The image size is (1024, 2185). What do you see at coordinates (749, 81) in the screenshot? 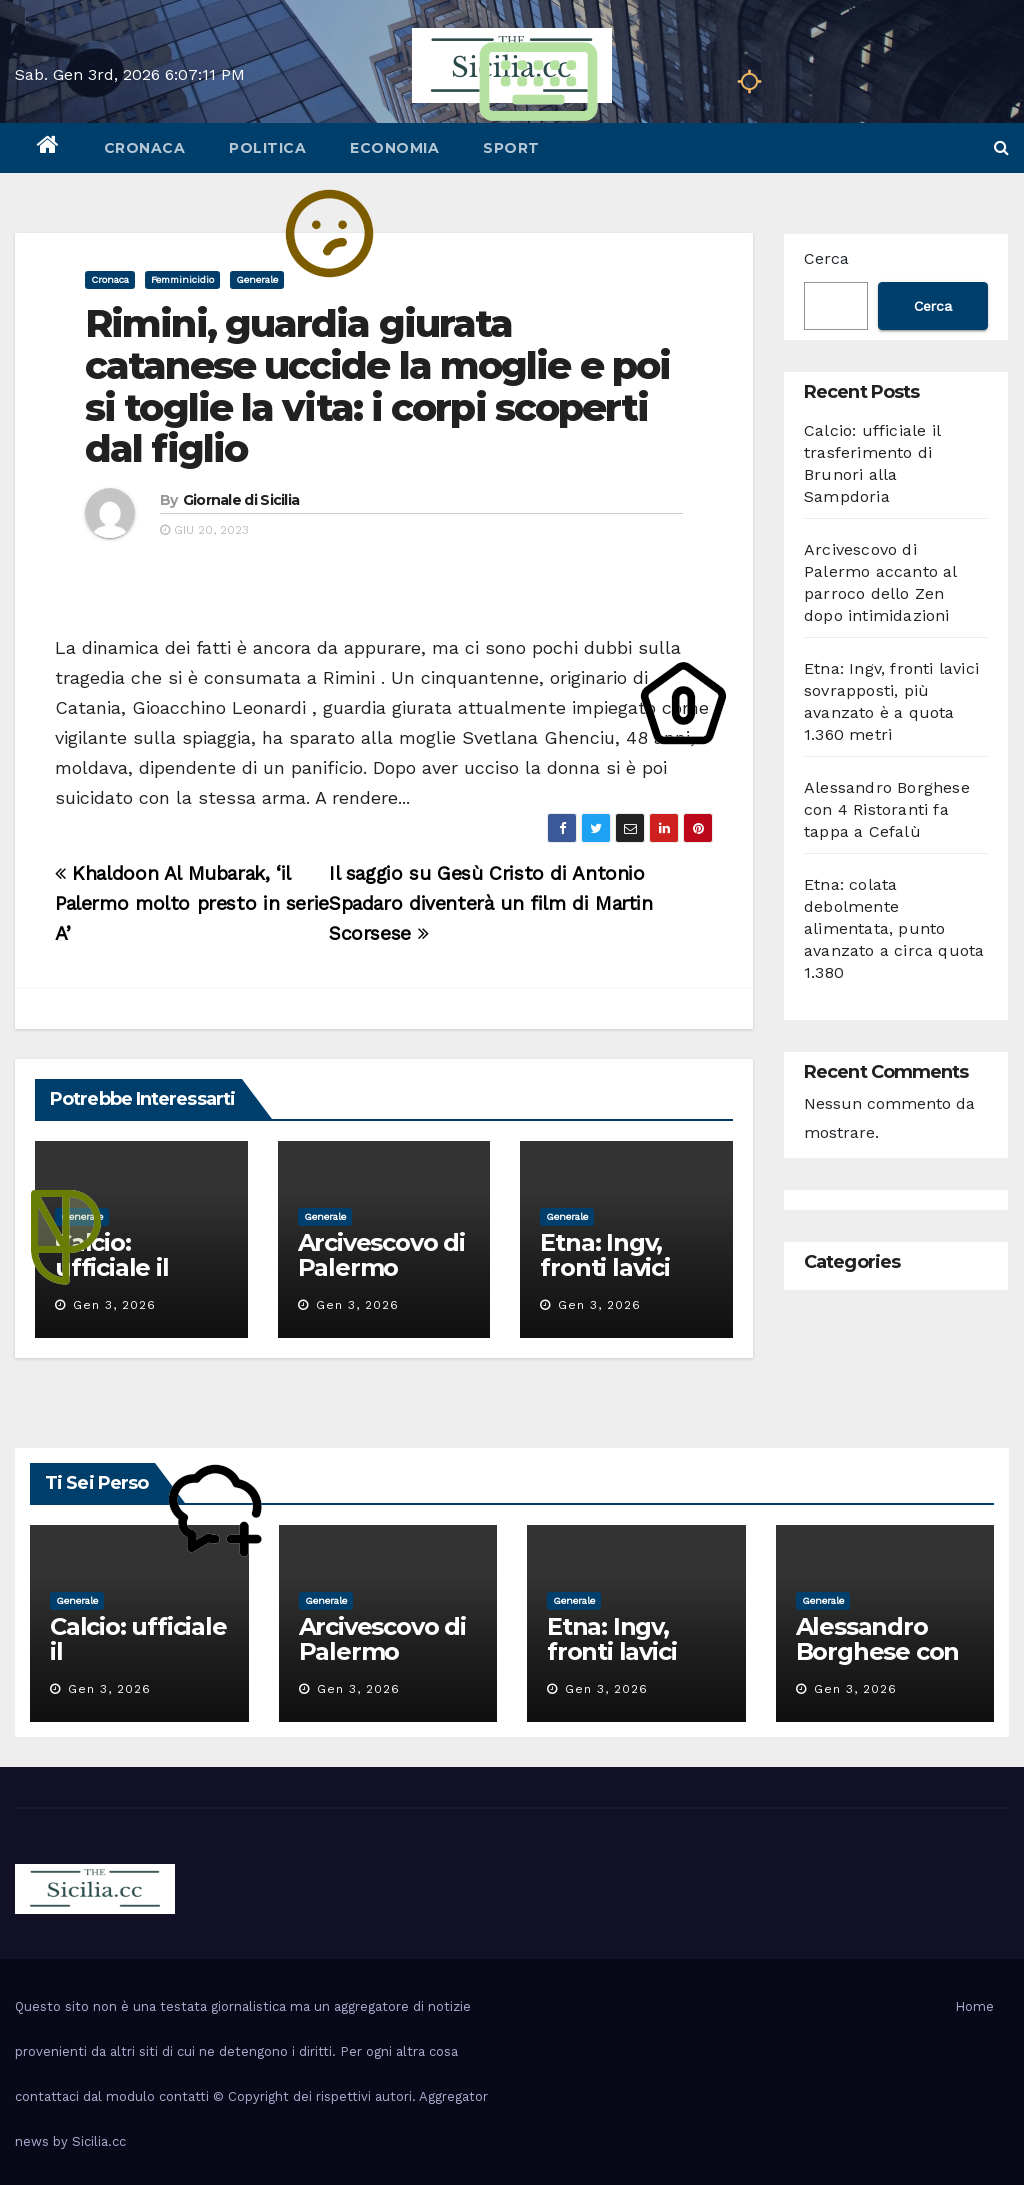
I see `find my current location on the map` at bounding box center [749, 81].